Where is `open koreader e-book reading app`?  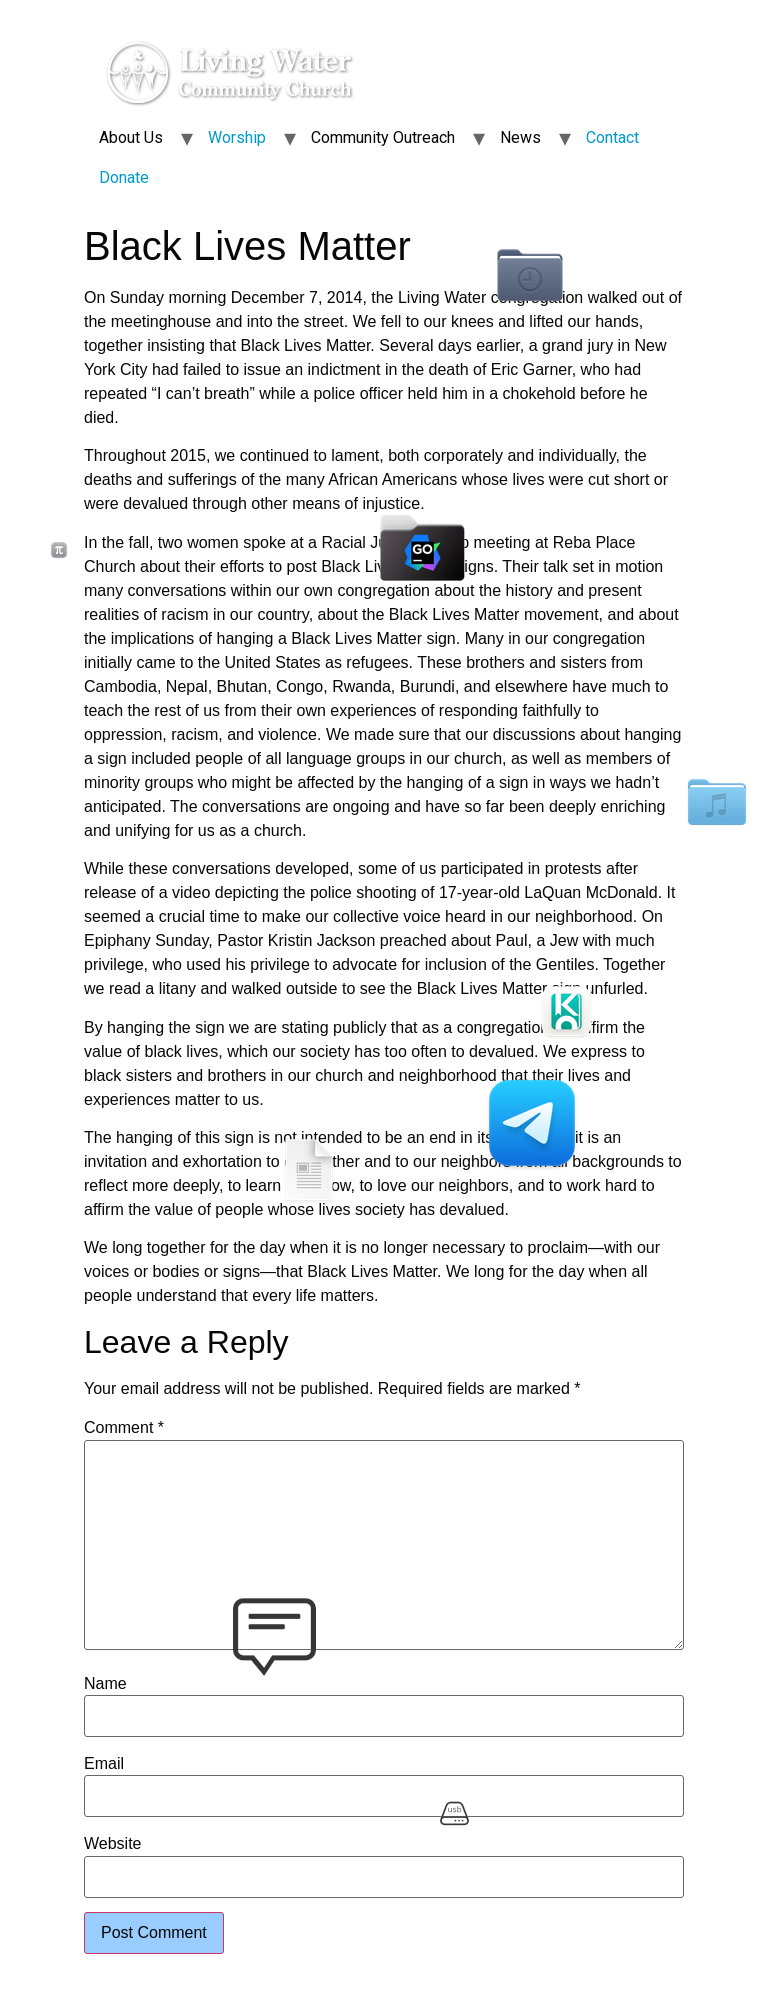
open koreader e-book reading app is located at coordinates (566, 1011).